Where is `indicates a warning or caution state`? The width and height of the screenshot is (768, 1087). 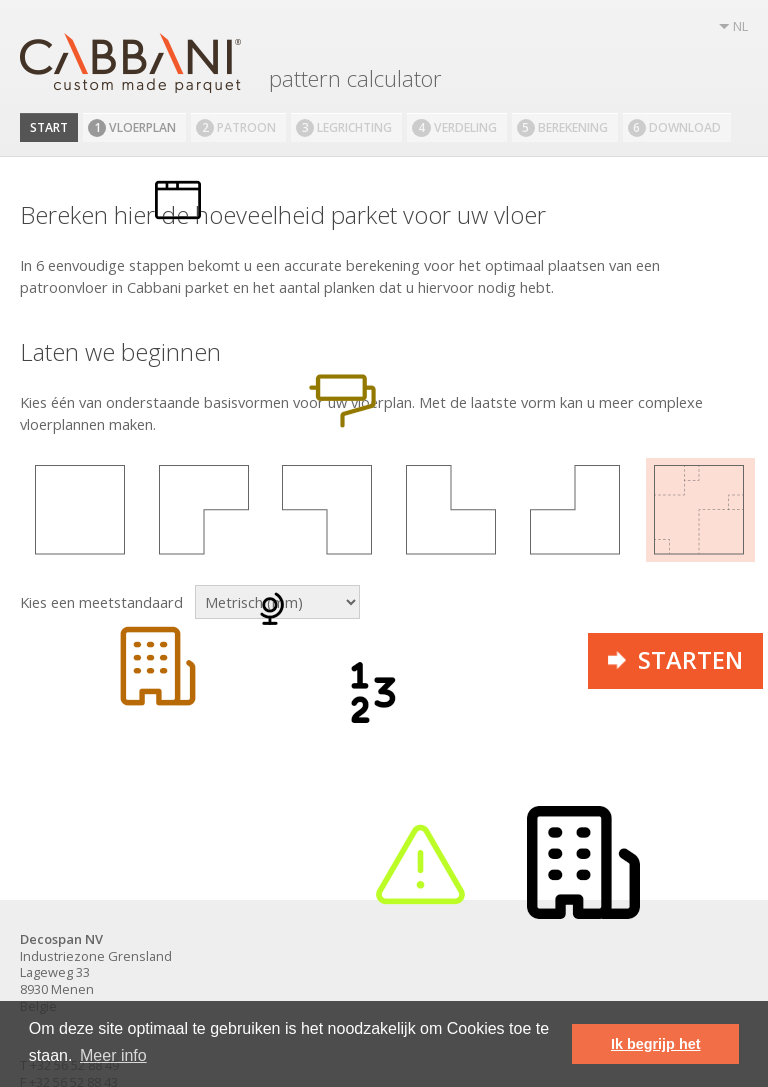 indicates a warning or caution state is located at coordinates (420, 863).